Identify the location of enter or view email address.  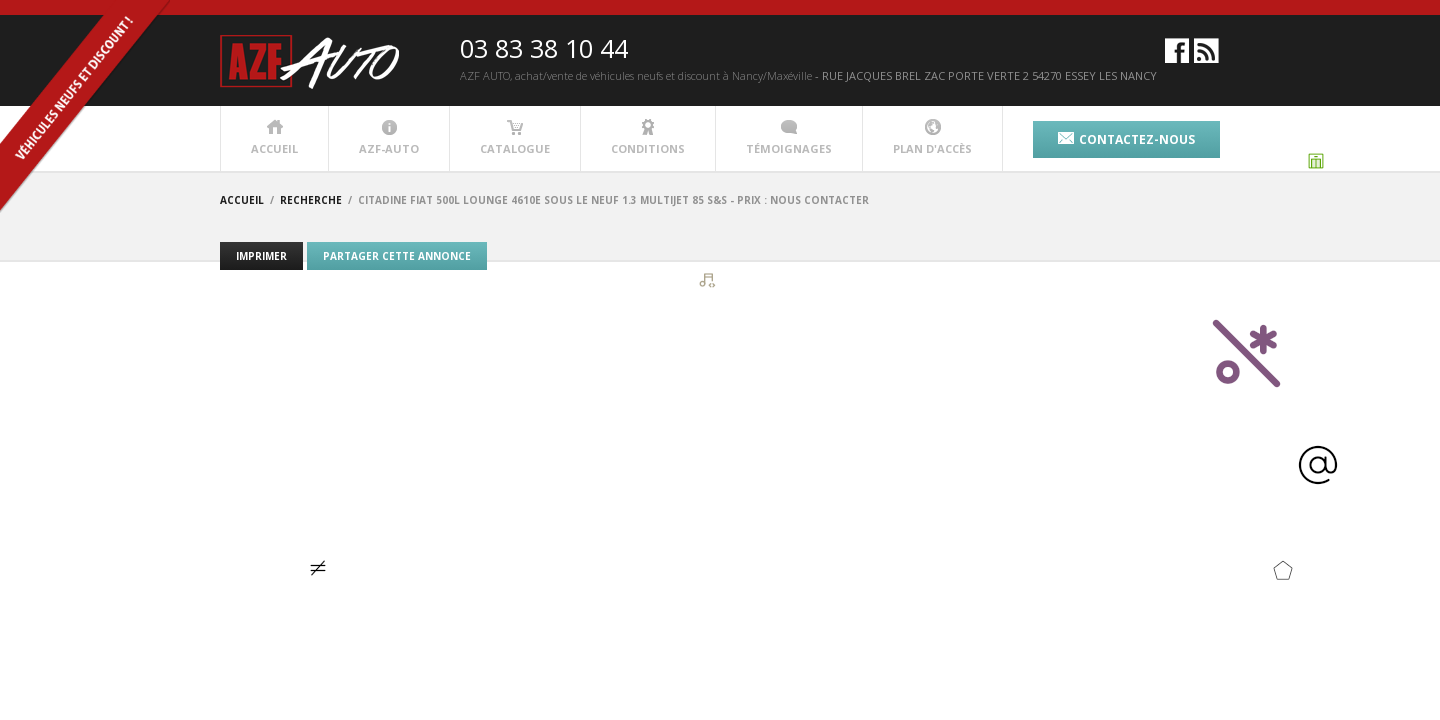
(1318, 465).